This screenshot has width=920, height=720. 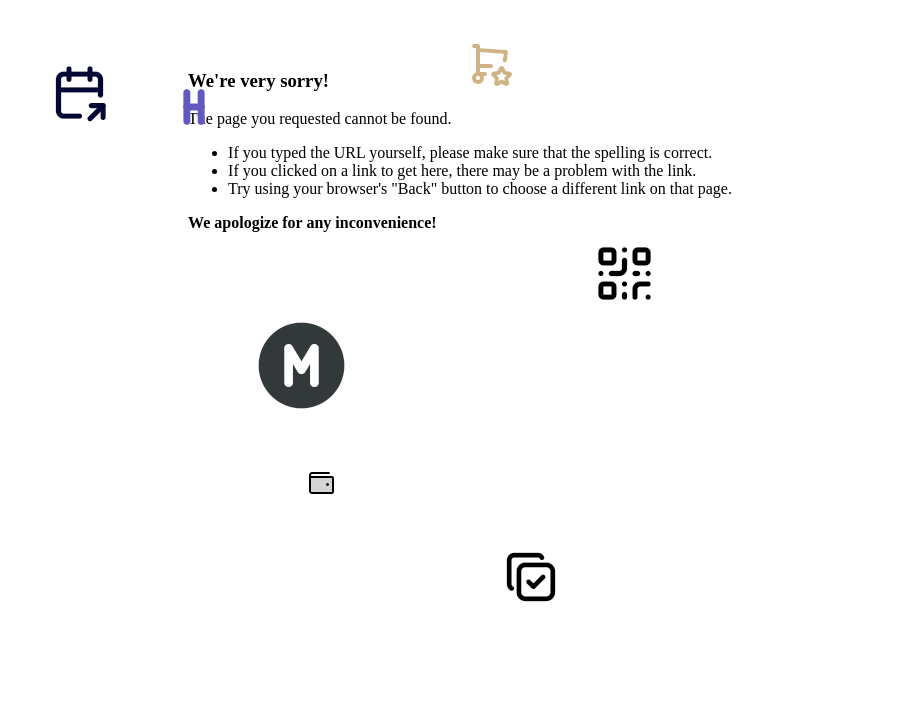 I want to click on share a calendar event, so click(x=79, y=92).